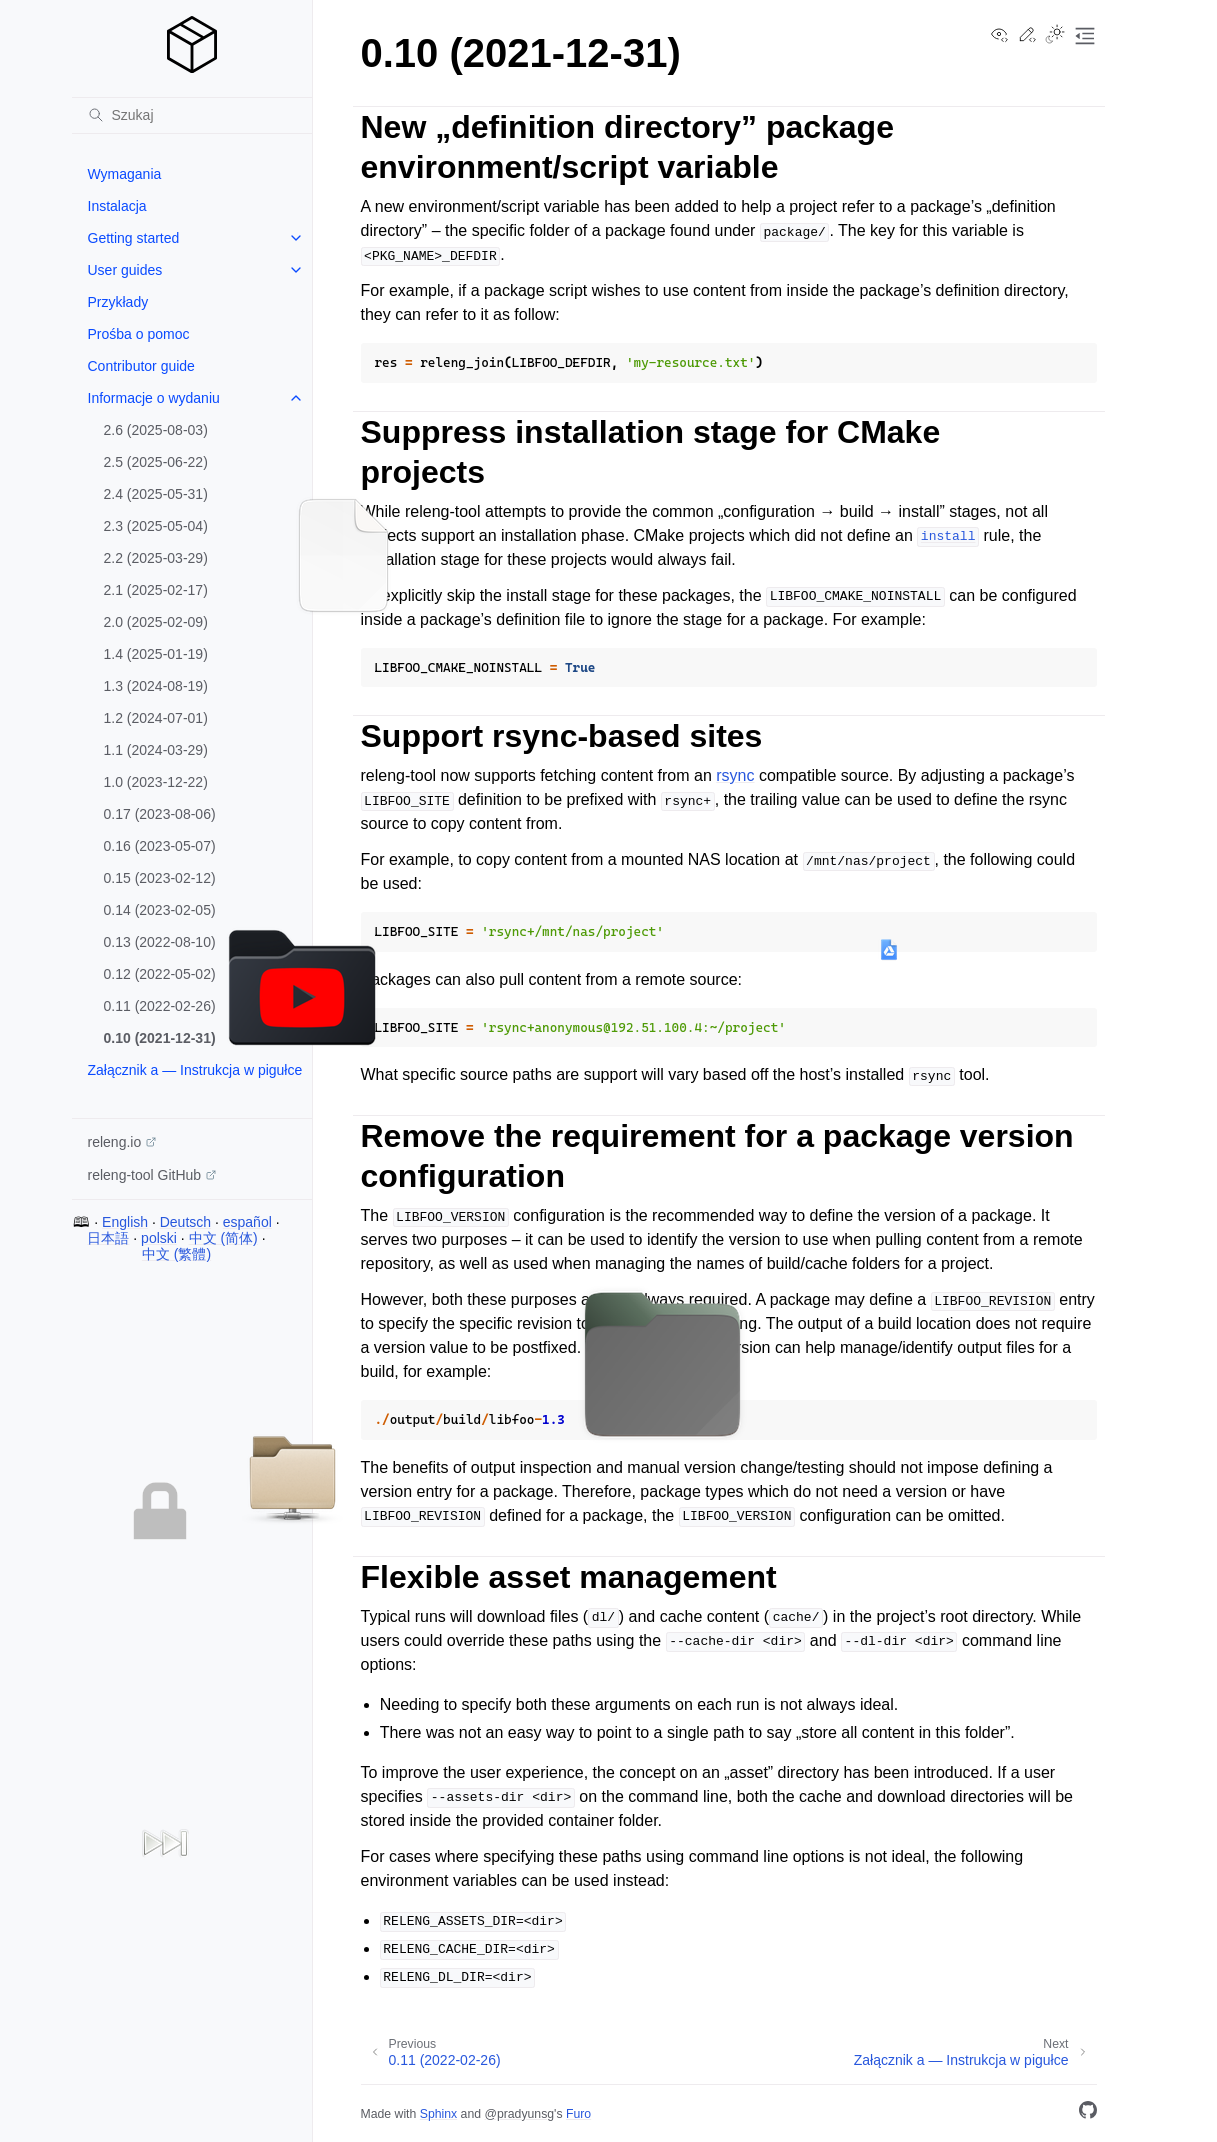 This screenshot has height=2142, width=1217. What do you see at coordinates (160, 1513) in the screenshot?
I see `indicates content is locked or protected from editing` at bounding box center [160, 1513].